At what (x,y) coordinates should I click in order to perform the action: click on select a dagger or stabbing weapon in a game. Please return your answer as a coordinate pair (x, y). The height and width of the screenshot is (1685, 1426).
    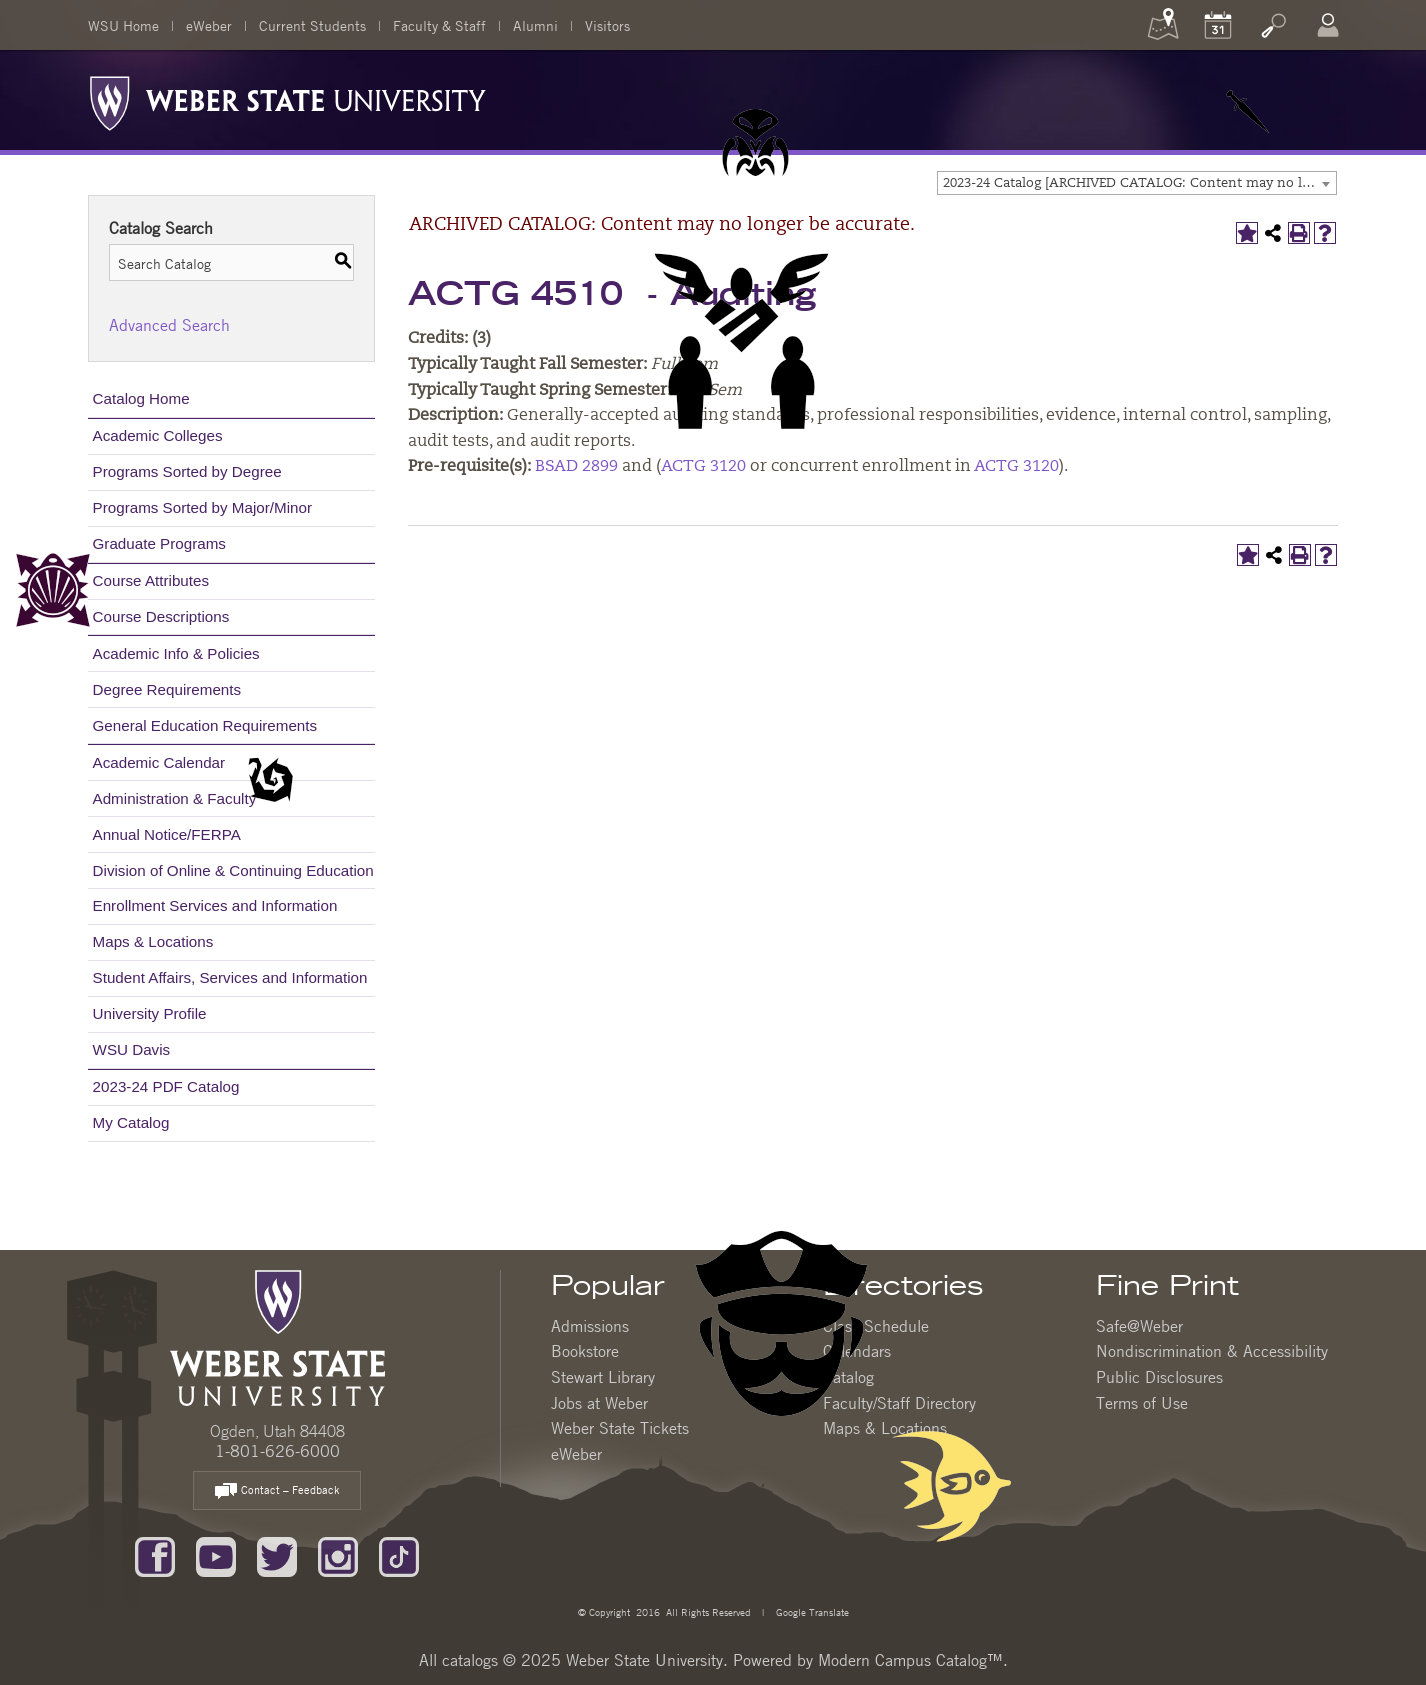
    Looking at the image, I should click on (1248, 112).